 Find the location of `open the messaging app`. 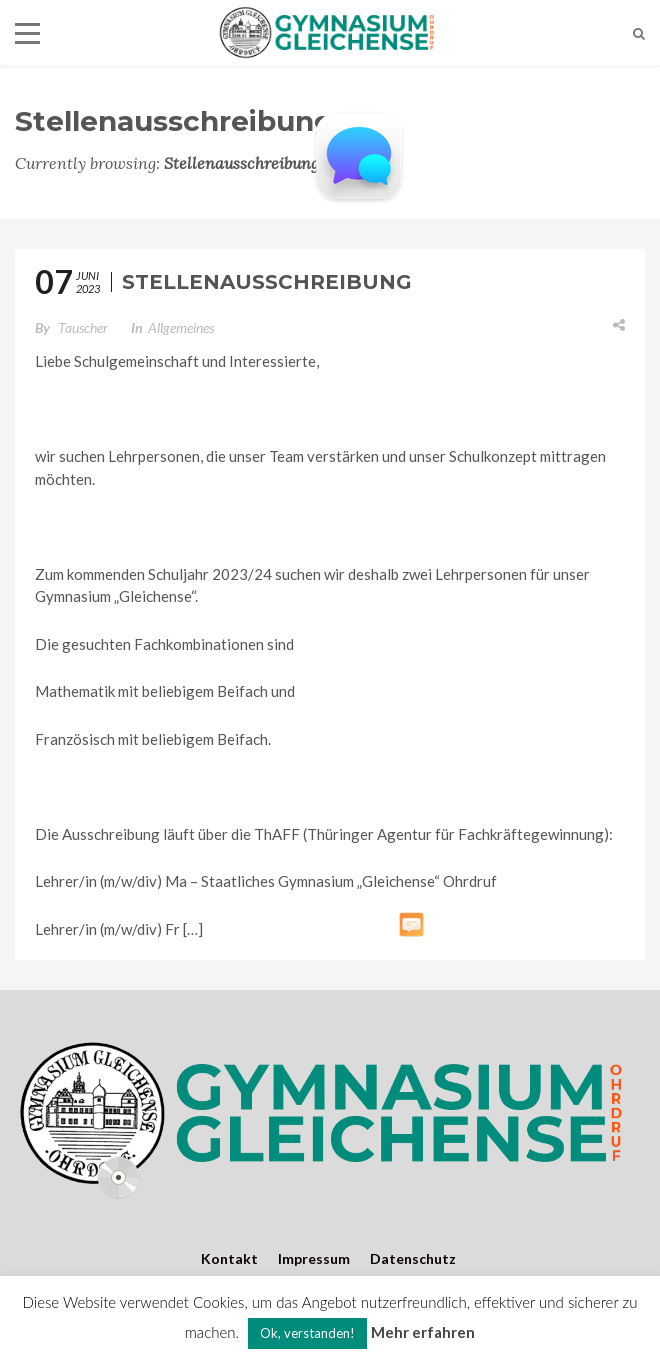

open the messaging app is located at coordinates (411, 924).